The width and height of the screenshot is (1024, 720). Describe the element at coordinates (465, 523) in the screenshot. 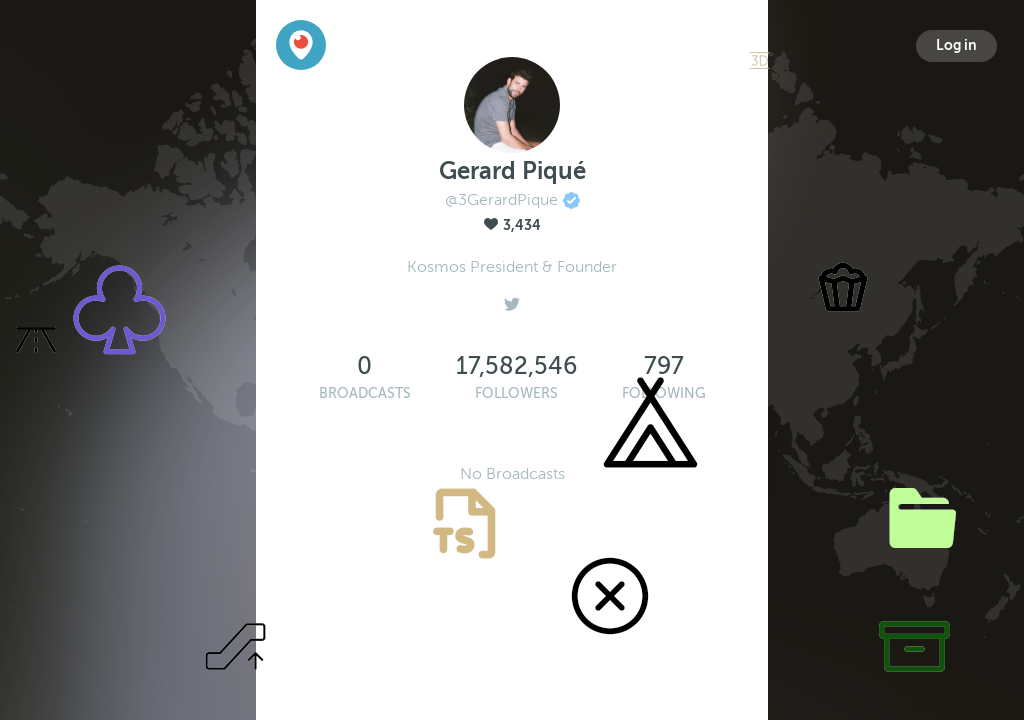

I see `a TypeScript file` at that location.